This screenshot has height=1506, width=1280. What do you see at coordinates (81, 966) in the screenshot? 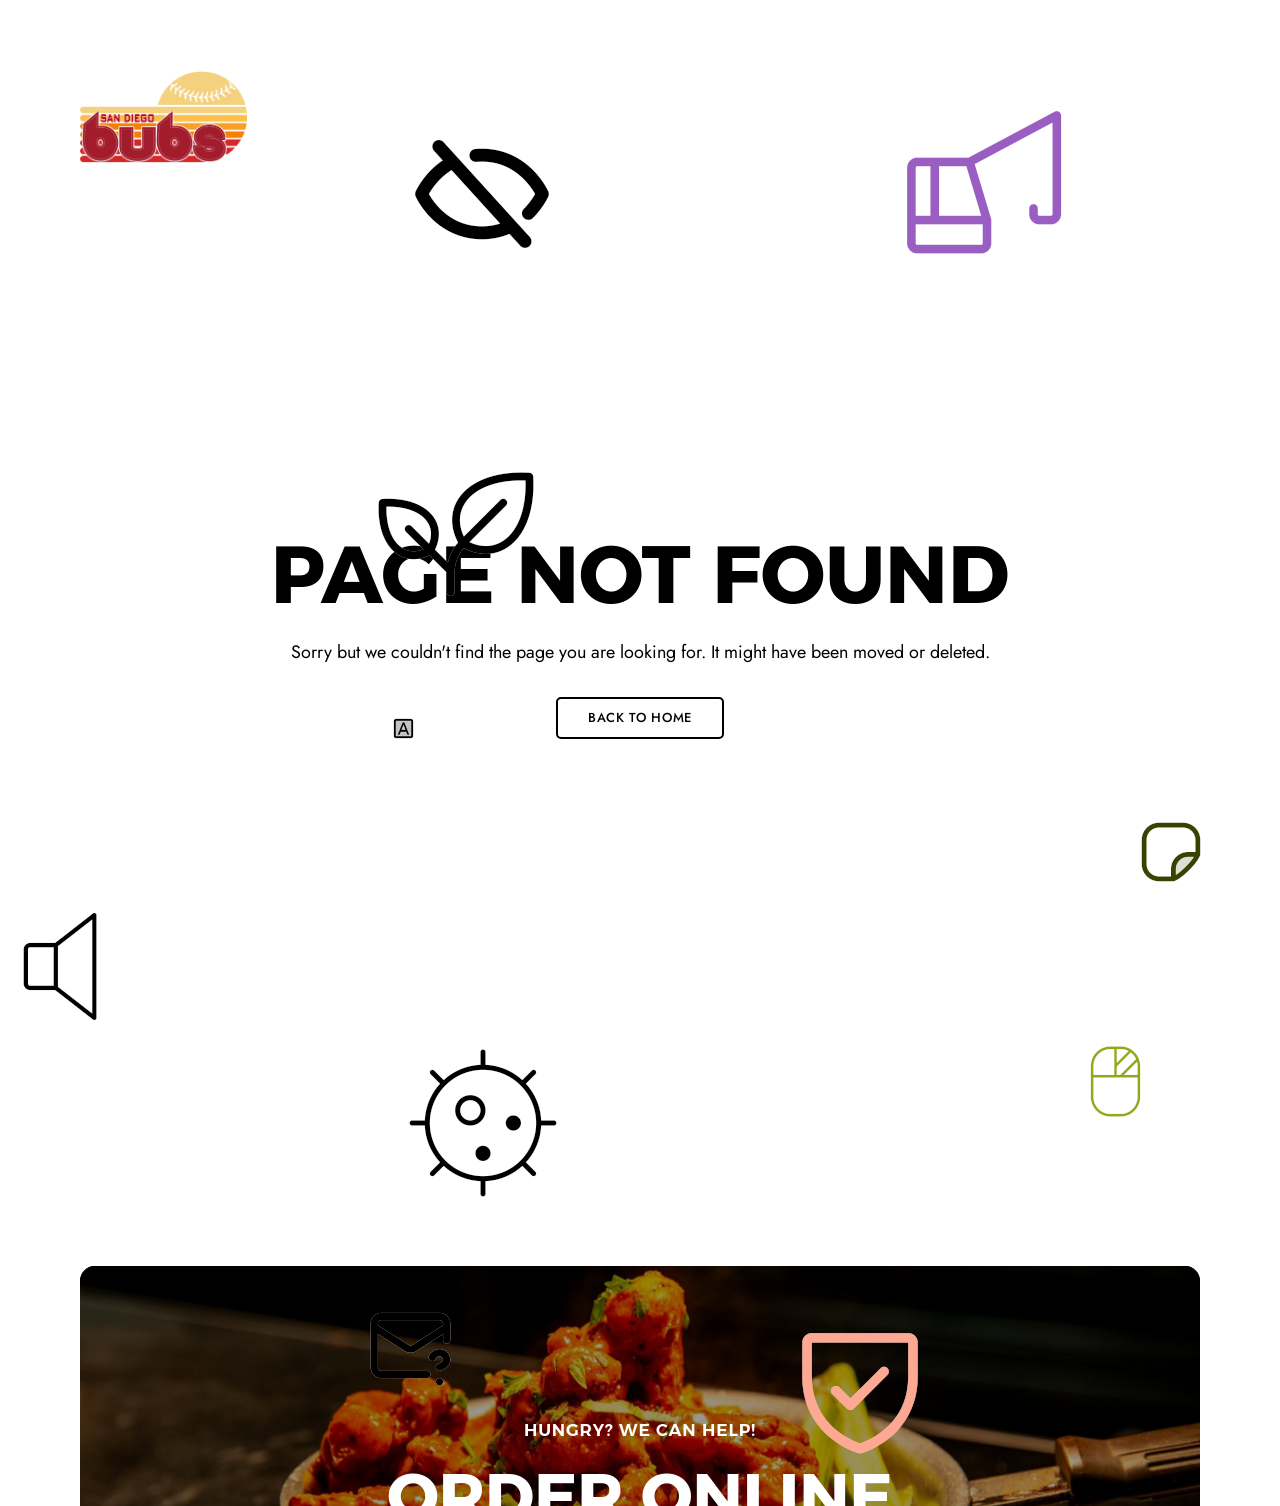
I see `speaker with no audio output` at bounding box center [81, 966].